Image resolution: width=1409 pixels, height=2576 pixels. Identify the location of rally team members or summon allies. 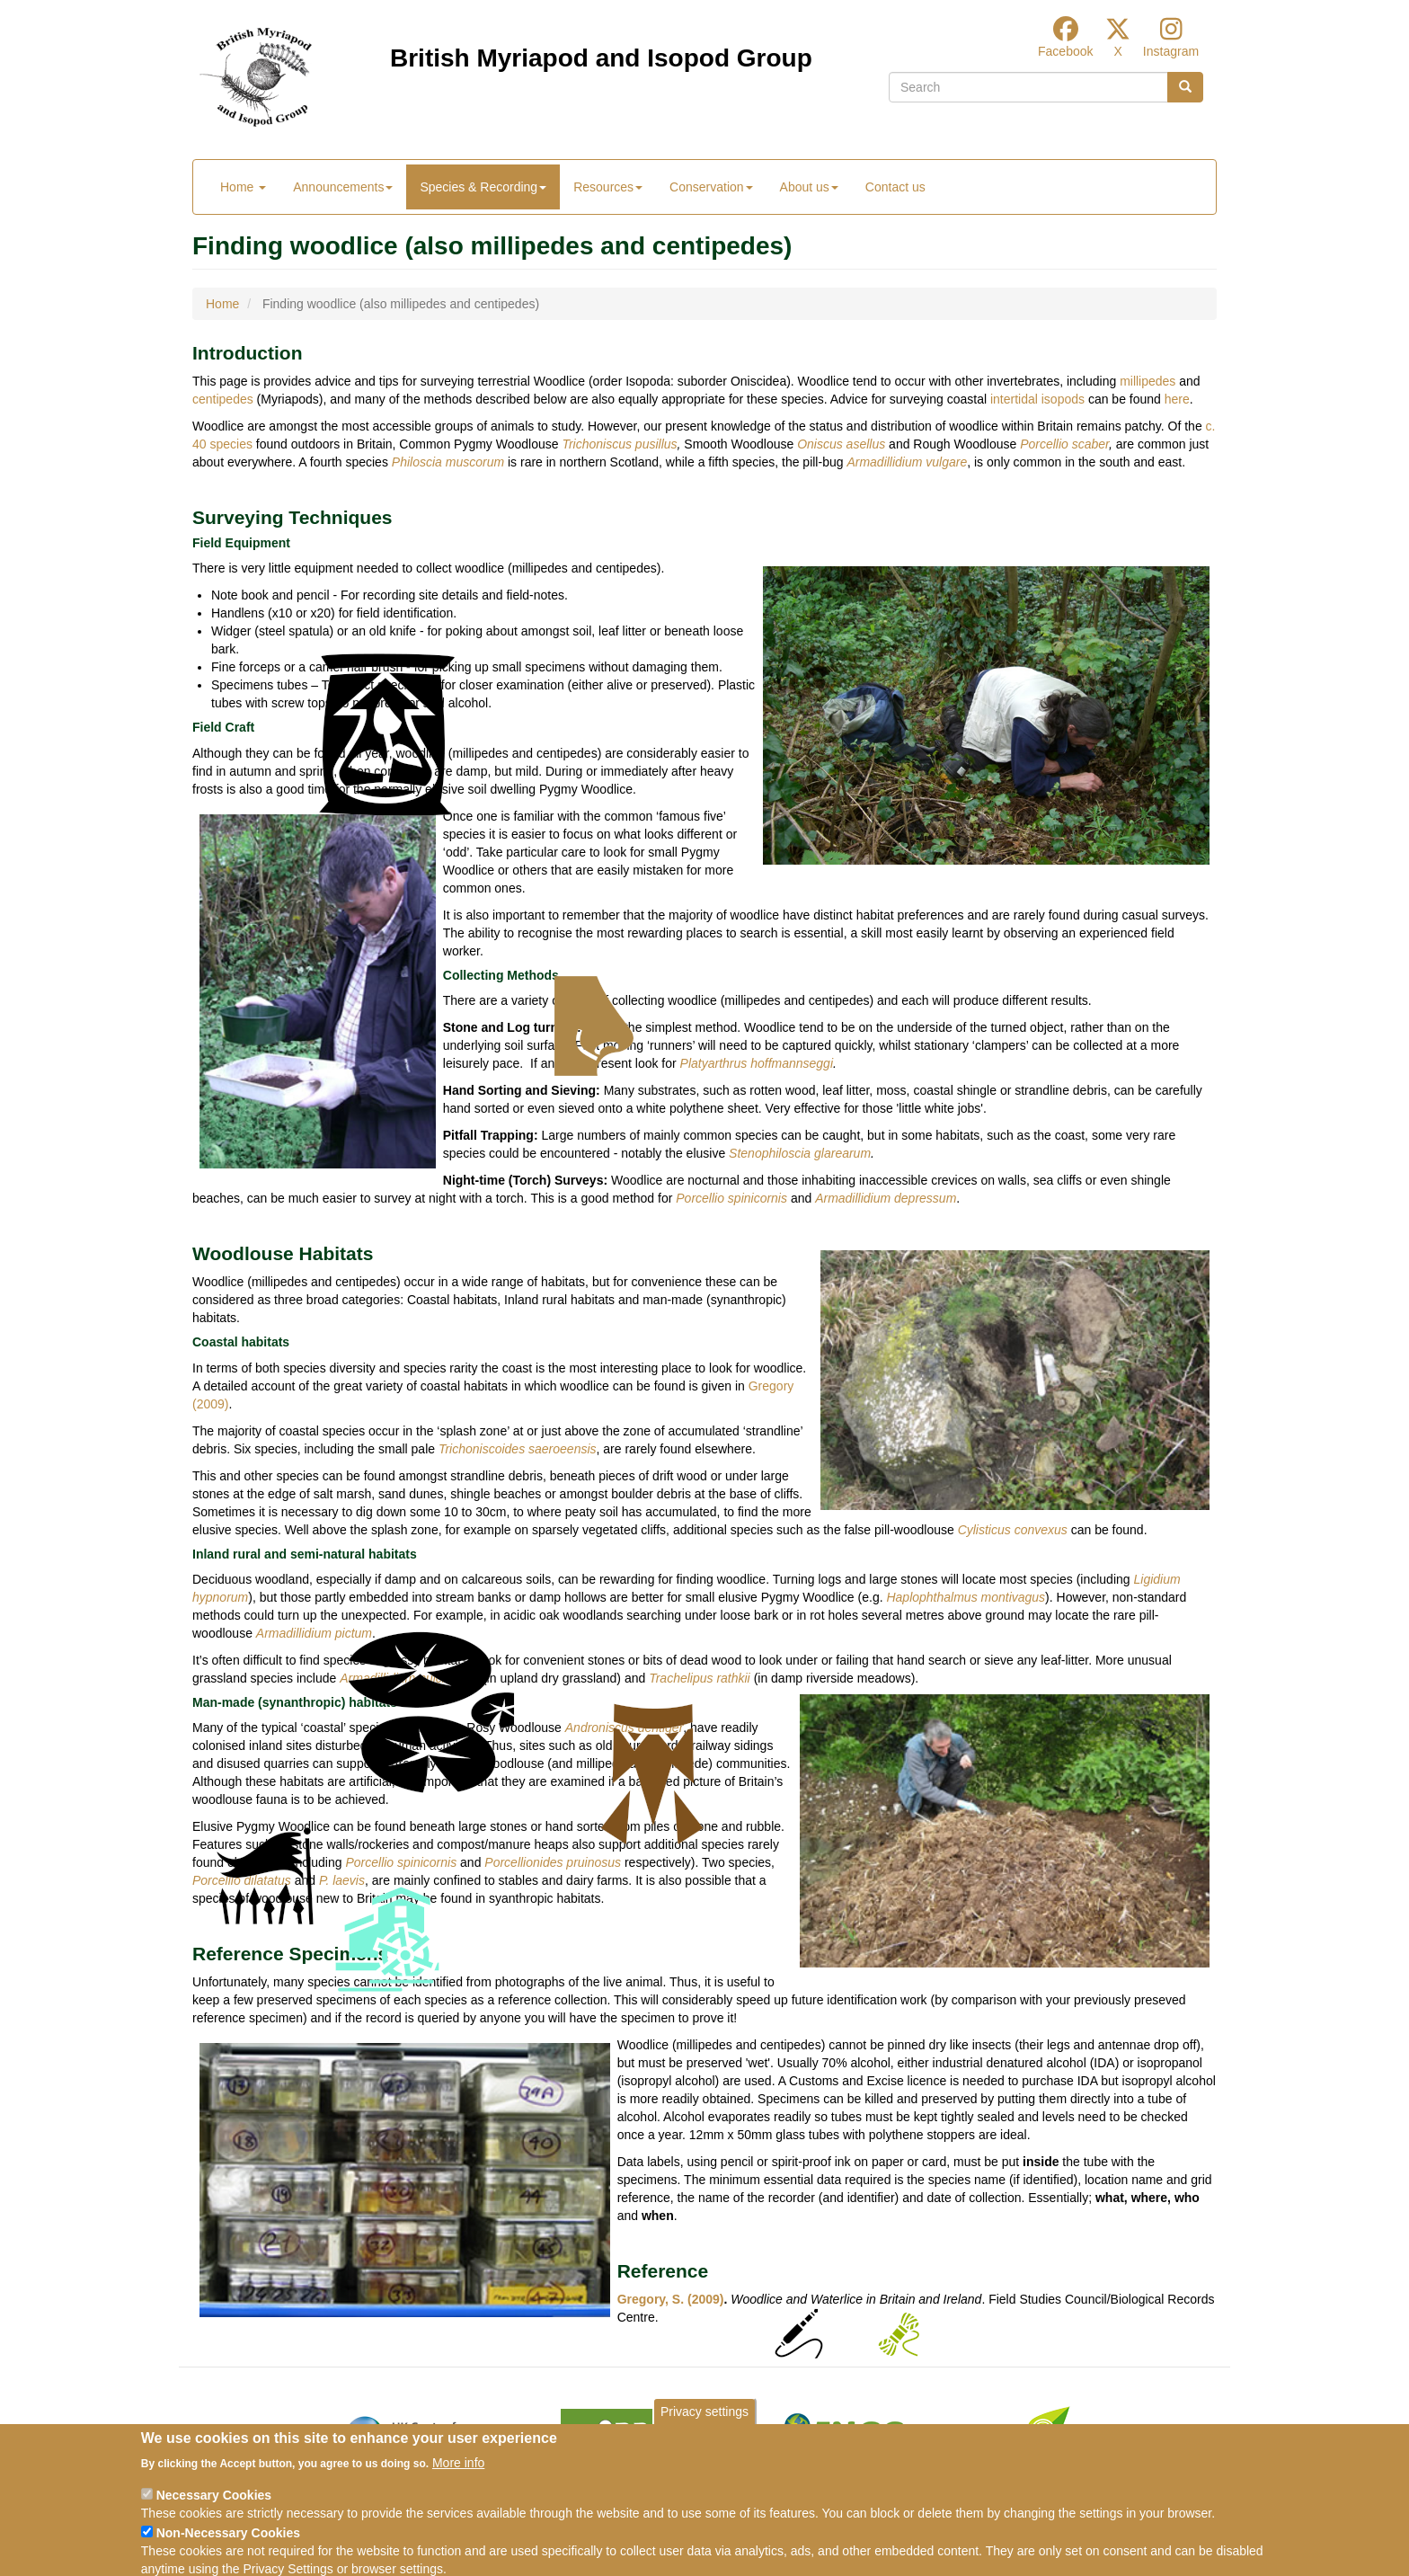
(265, 1876).